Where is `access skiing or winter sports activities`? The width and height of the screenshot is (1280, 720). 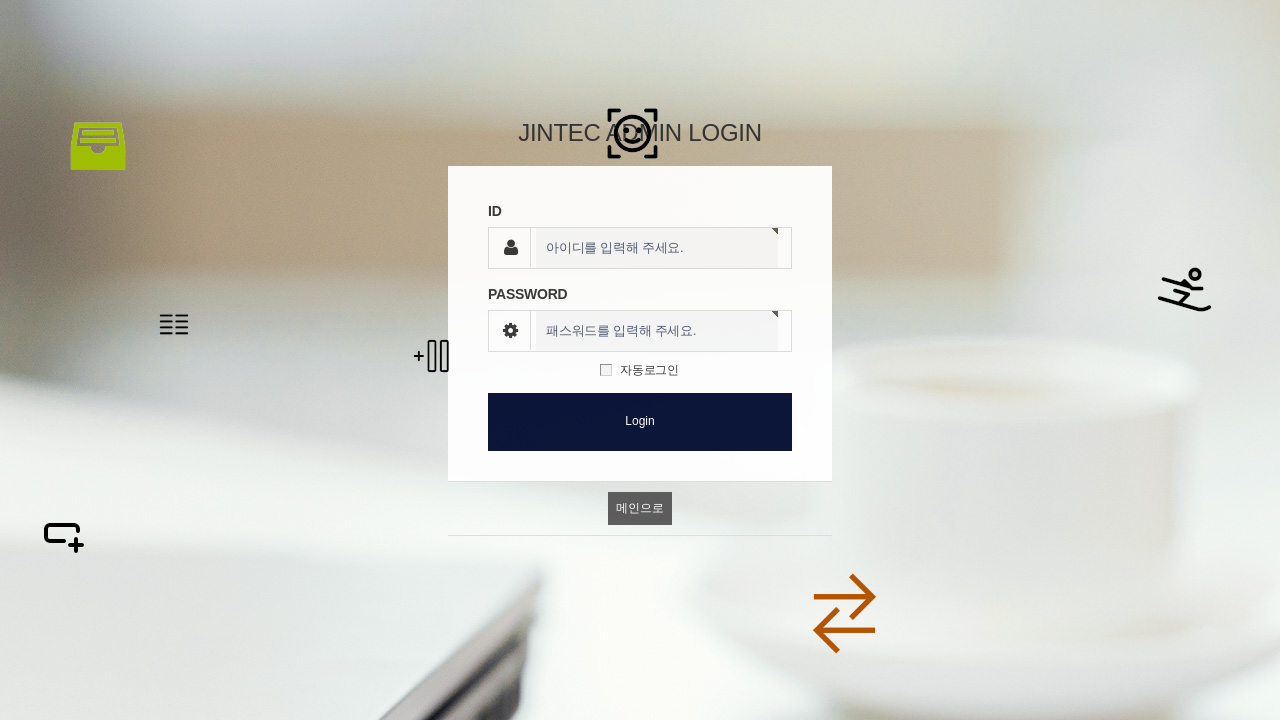 access skiing or winter sports activities is located at coordinates (1184, 290).